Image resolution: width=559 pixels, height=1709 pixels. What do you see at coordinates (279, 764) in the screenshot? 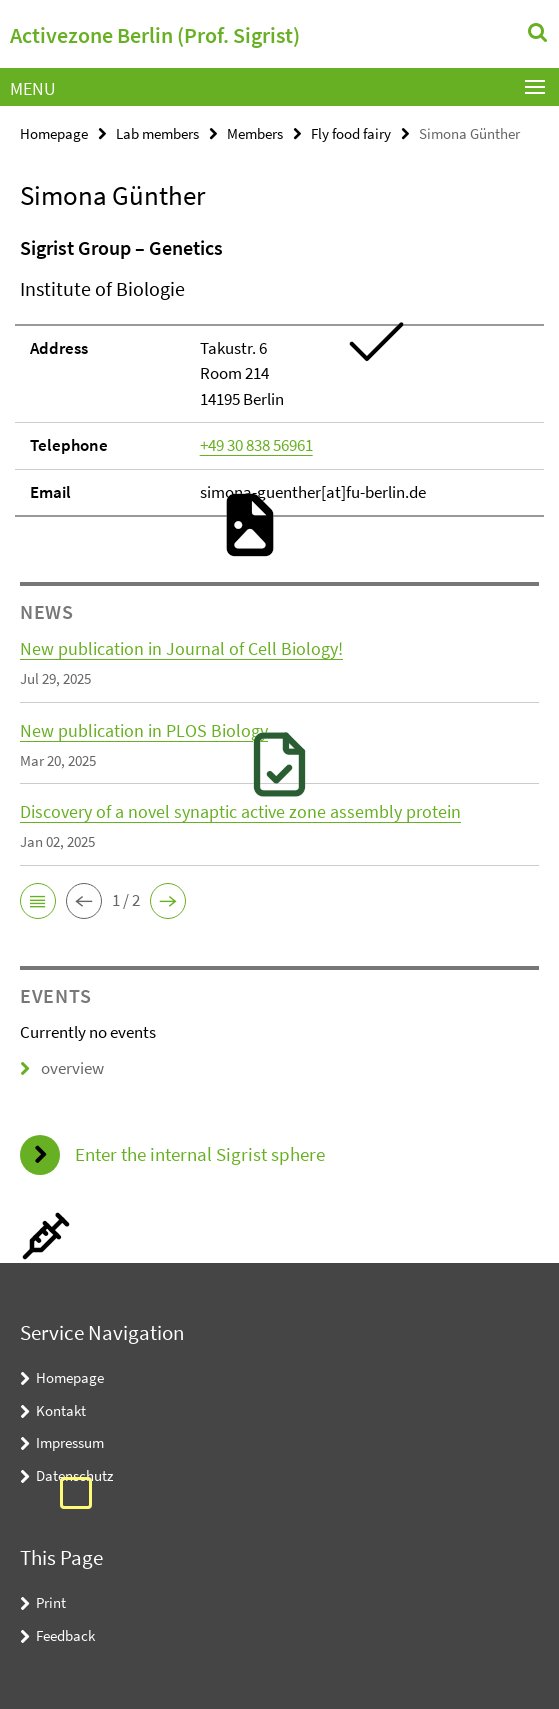
I see `file successfully uploaded or verified` at bounding box center [279, 764].